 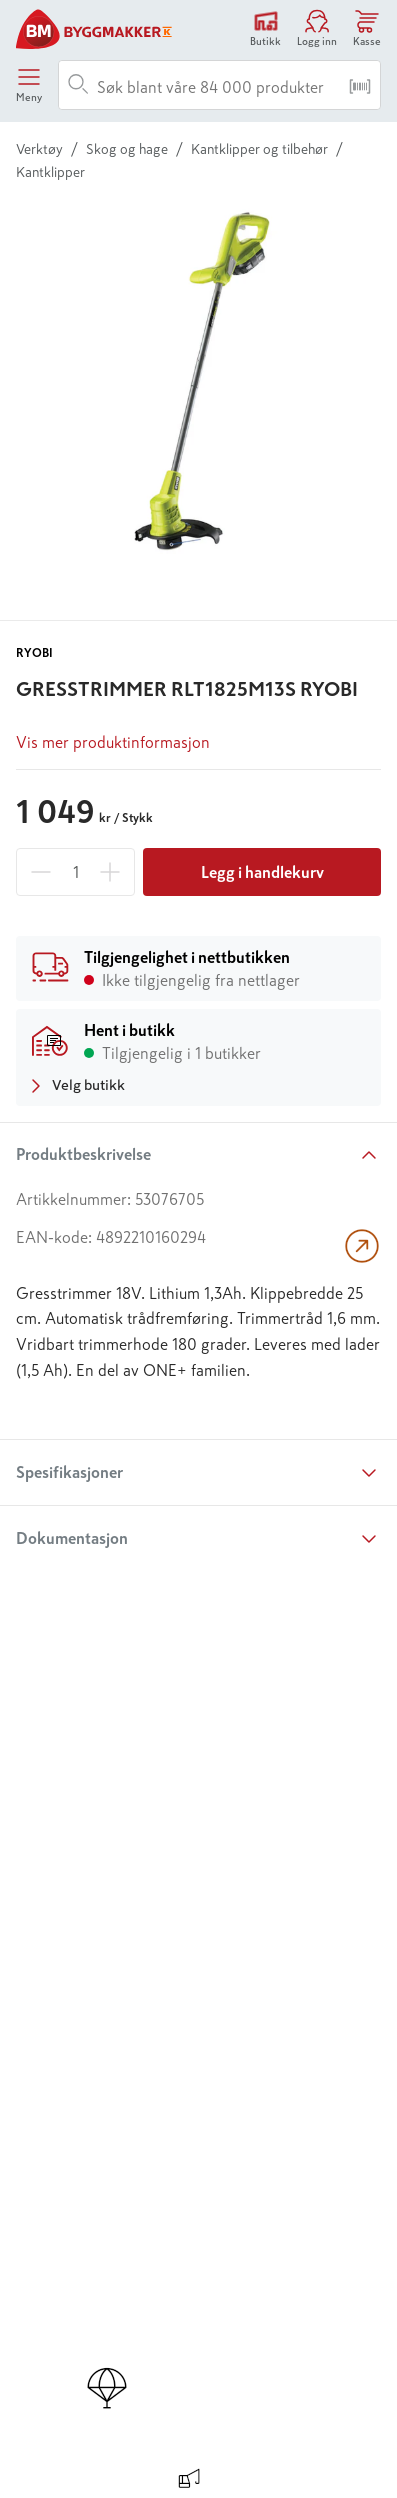 What do you see at coordinates (107, 2389) in the screenshot?
I see `access airdrop or file drop feature` at bounding box center [107, 2389].